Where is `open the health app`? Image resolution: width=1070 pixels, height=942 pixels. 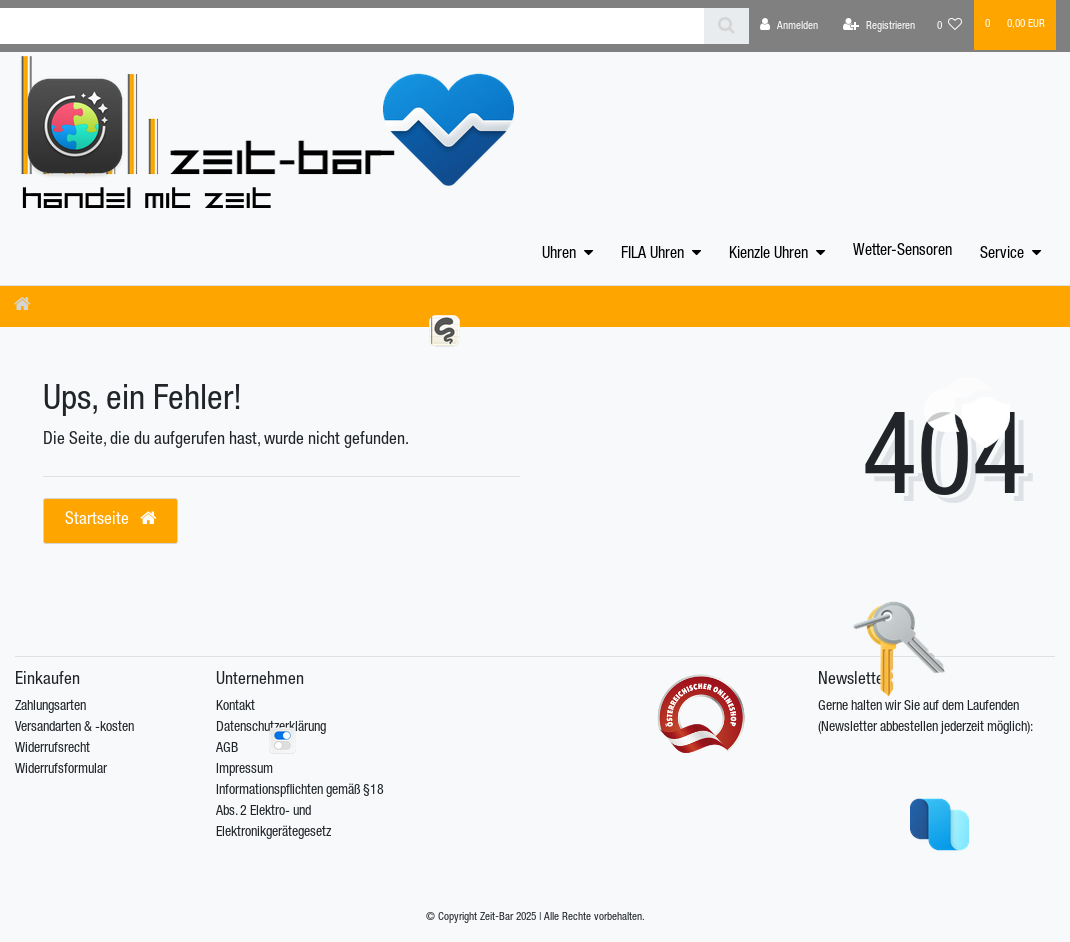 open the health app is located at coordinates (448, 128).